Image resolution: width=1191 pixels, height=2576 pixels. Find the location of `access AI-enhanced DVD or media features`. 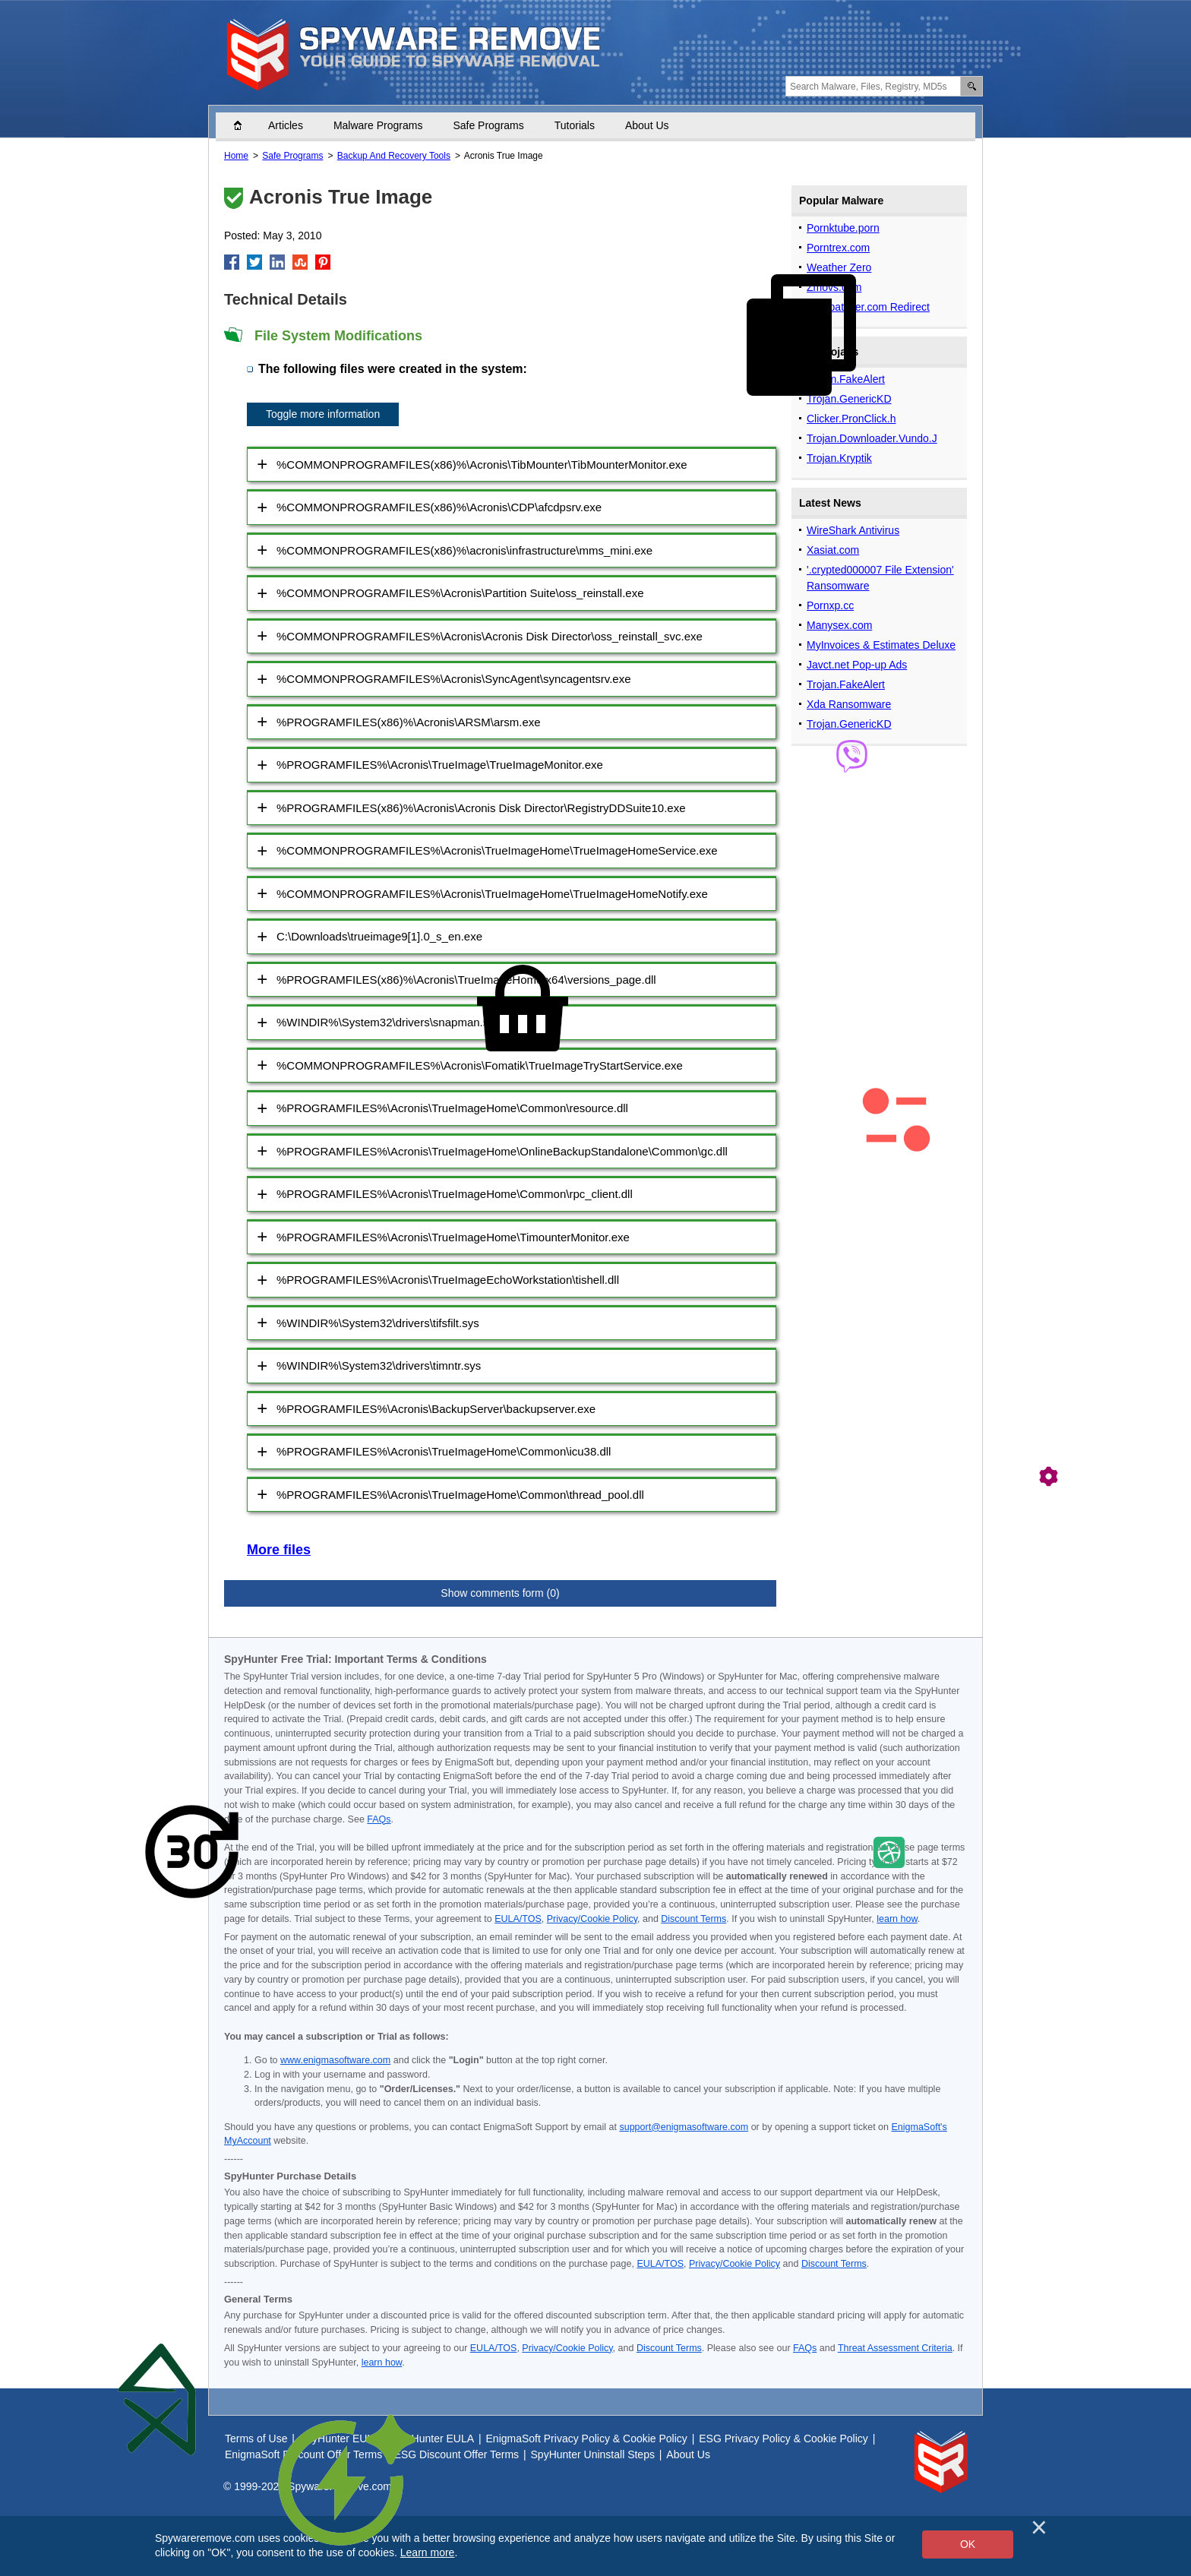

access AI-enhanced DVD or media features is located at coordinates (340, 2483).